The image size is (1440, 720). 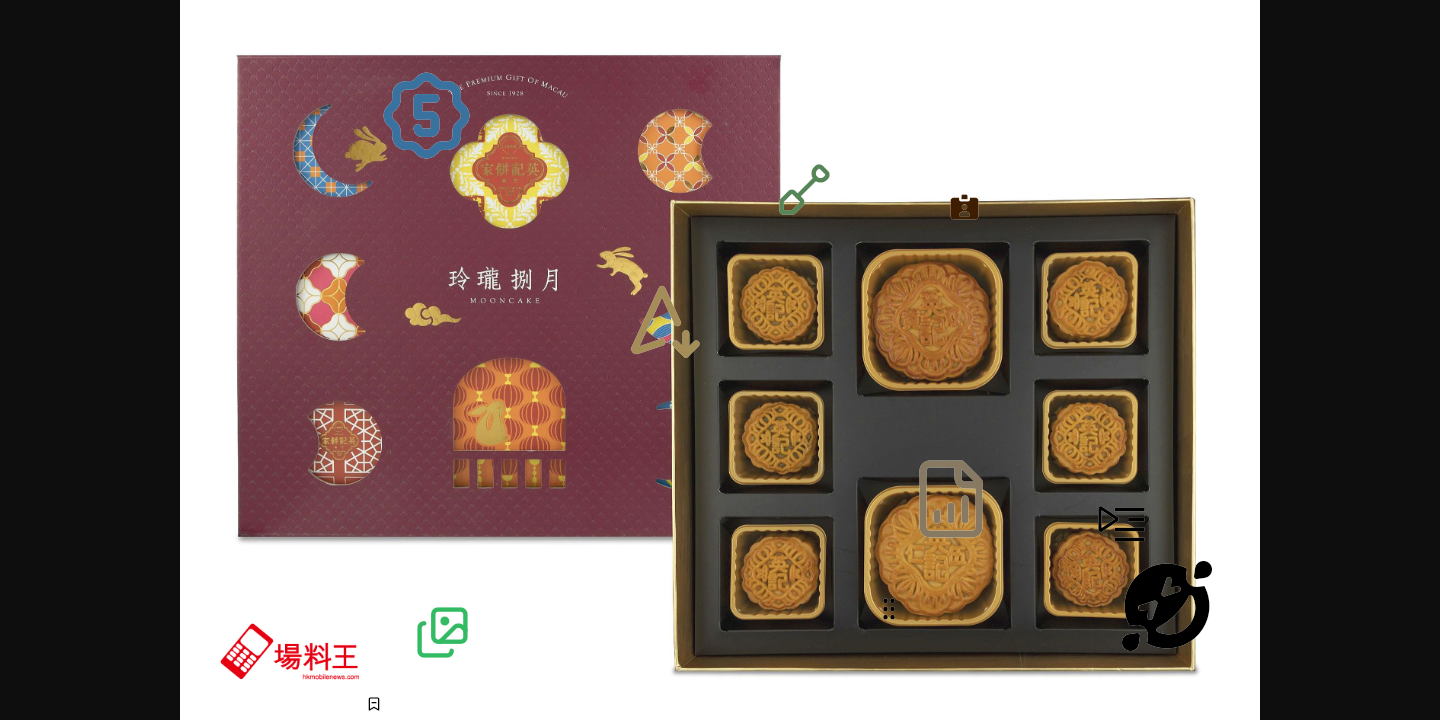 What do you see at coordinates (951, 499) in the screenshot?
I see `view file with growth analytics` at bounding box center [951, 499].